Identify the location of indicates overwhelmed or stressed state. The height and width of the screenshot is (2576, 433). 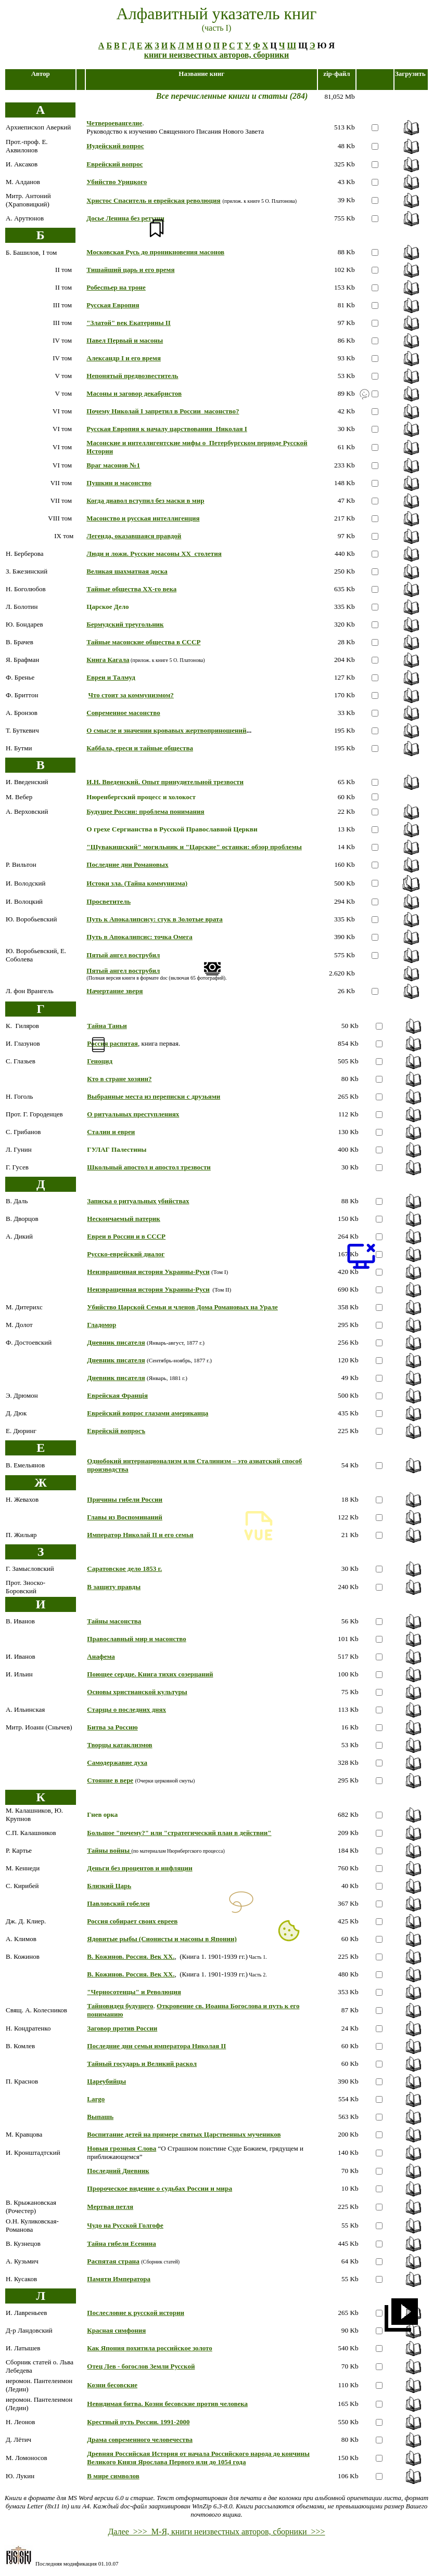
(364, 394).